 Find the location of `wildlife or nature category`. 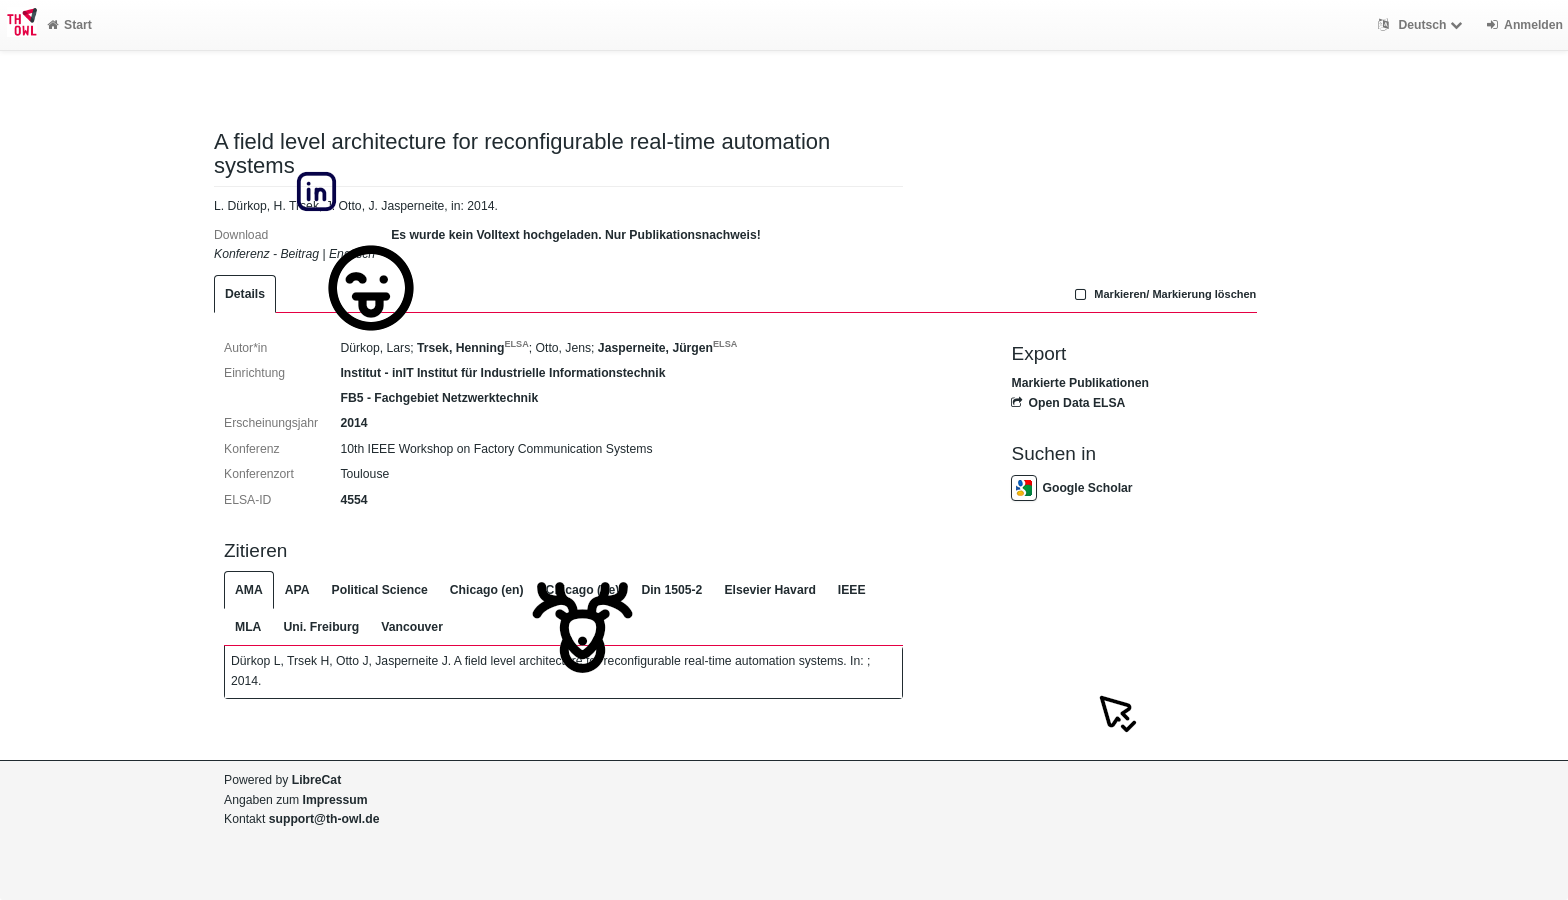

wildlife or nature category is located at coordinates (582, 627).